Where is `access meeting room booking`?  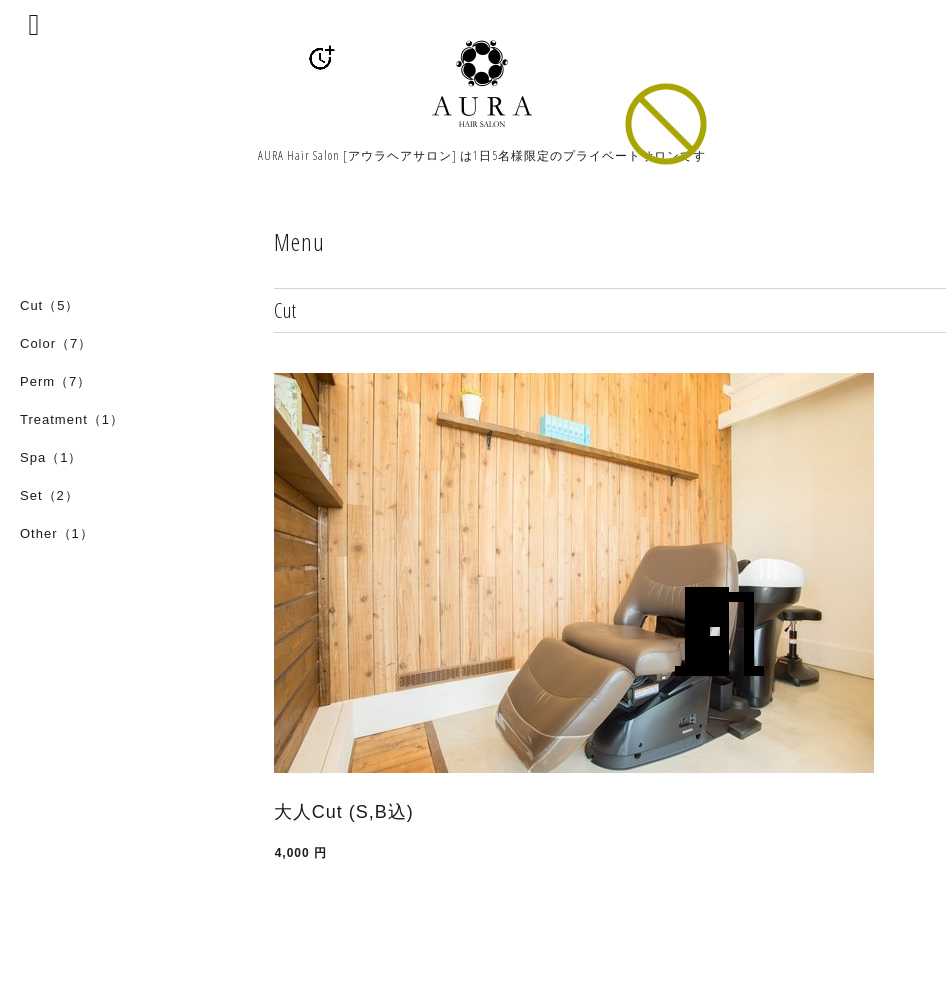
access meeting room booking is located at coordinates (719, 631).